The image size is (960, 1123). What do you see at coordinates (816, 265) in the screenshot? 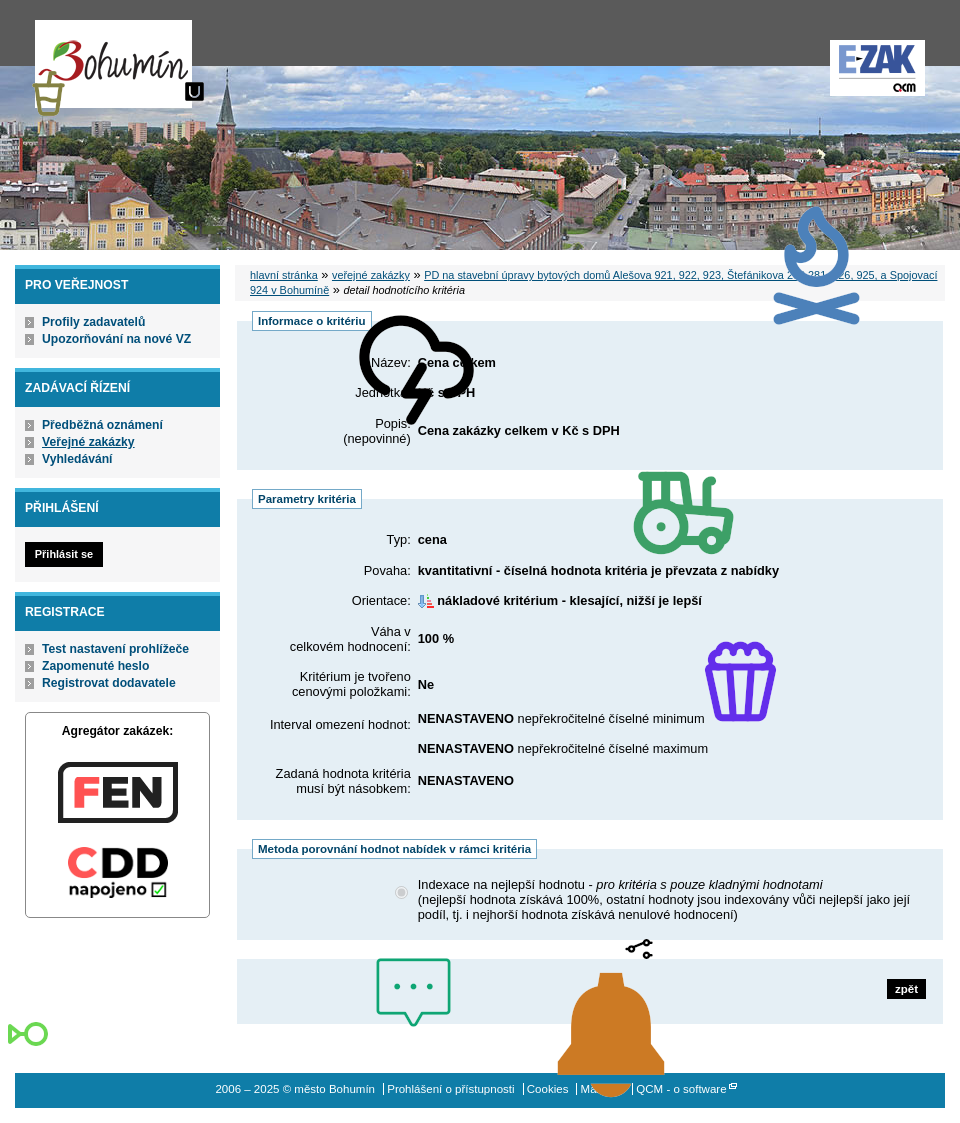
I see `start a campfire or outdoor activity mode` at bounding box center [816, 265].